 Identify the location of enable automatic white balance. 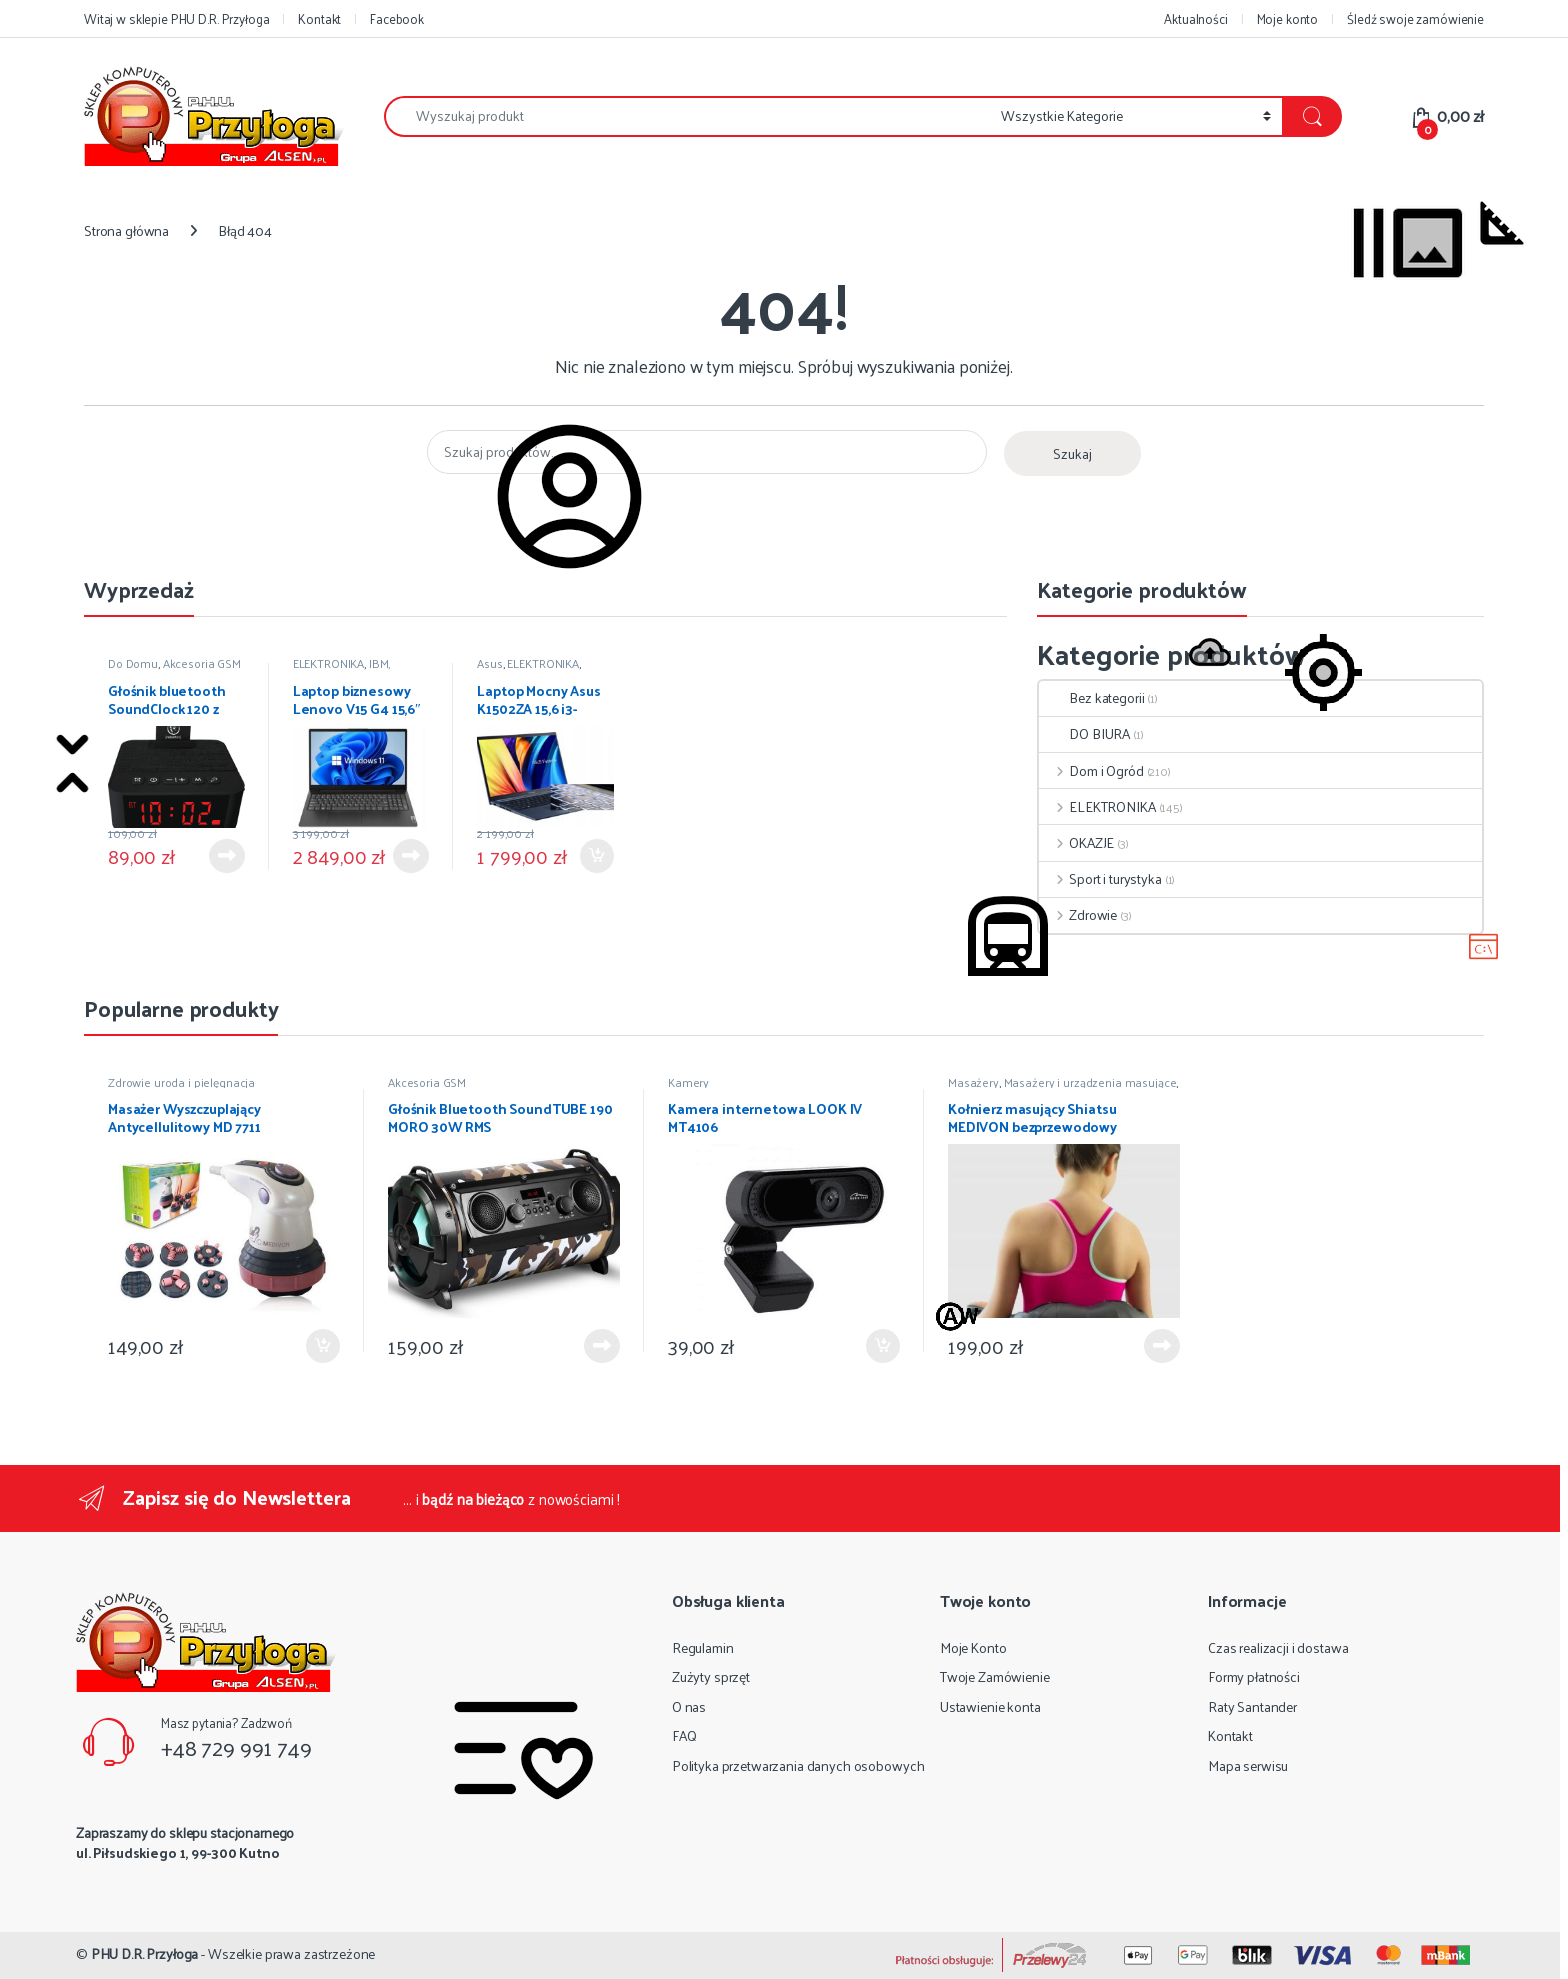
(957, 1316).